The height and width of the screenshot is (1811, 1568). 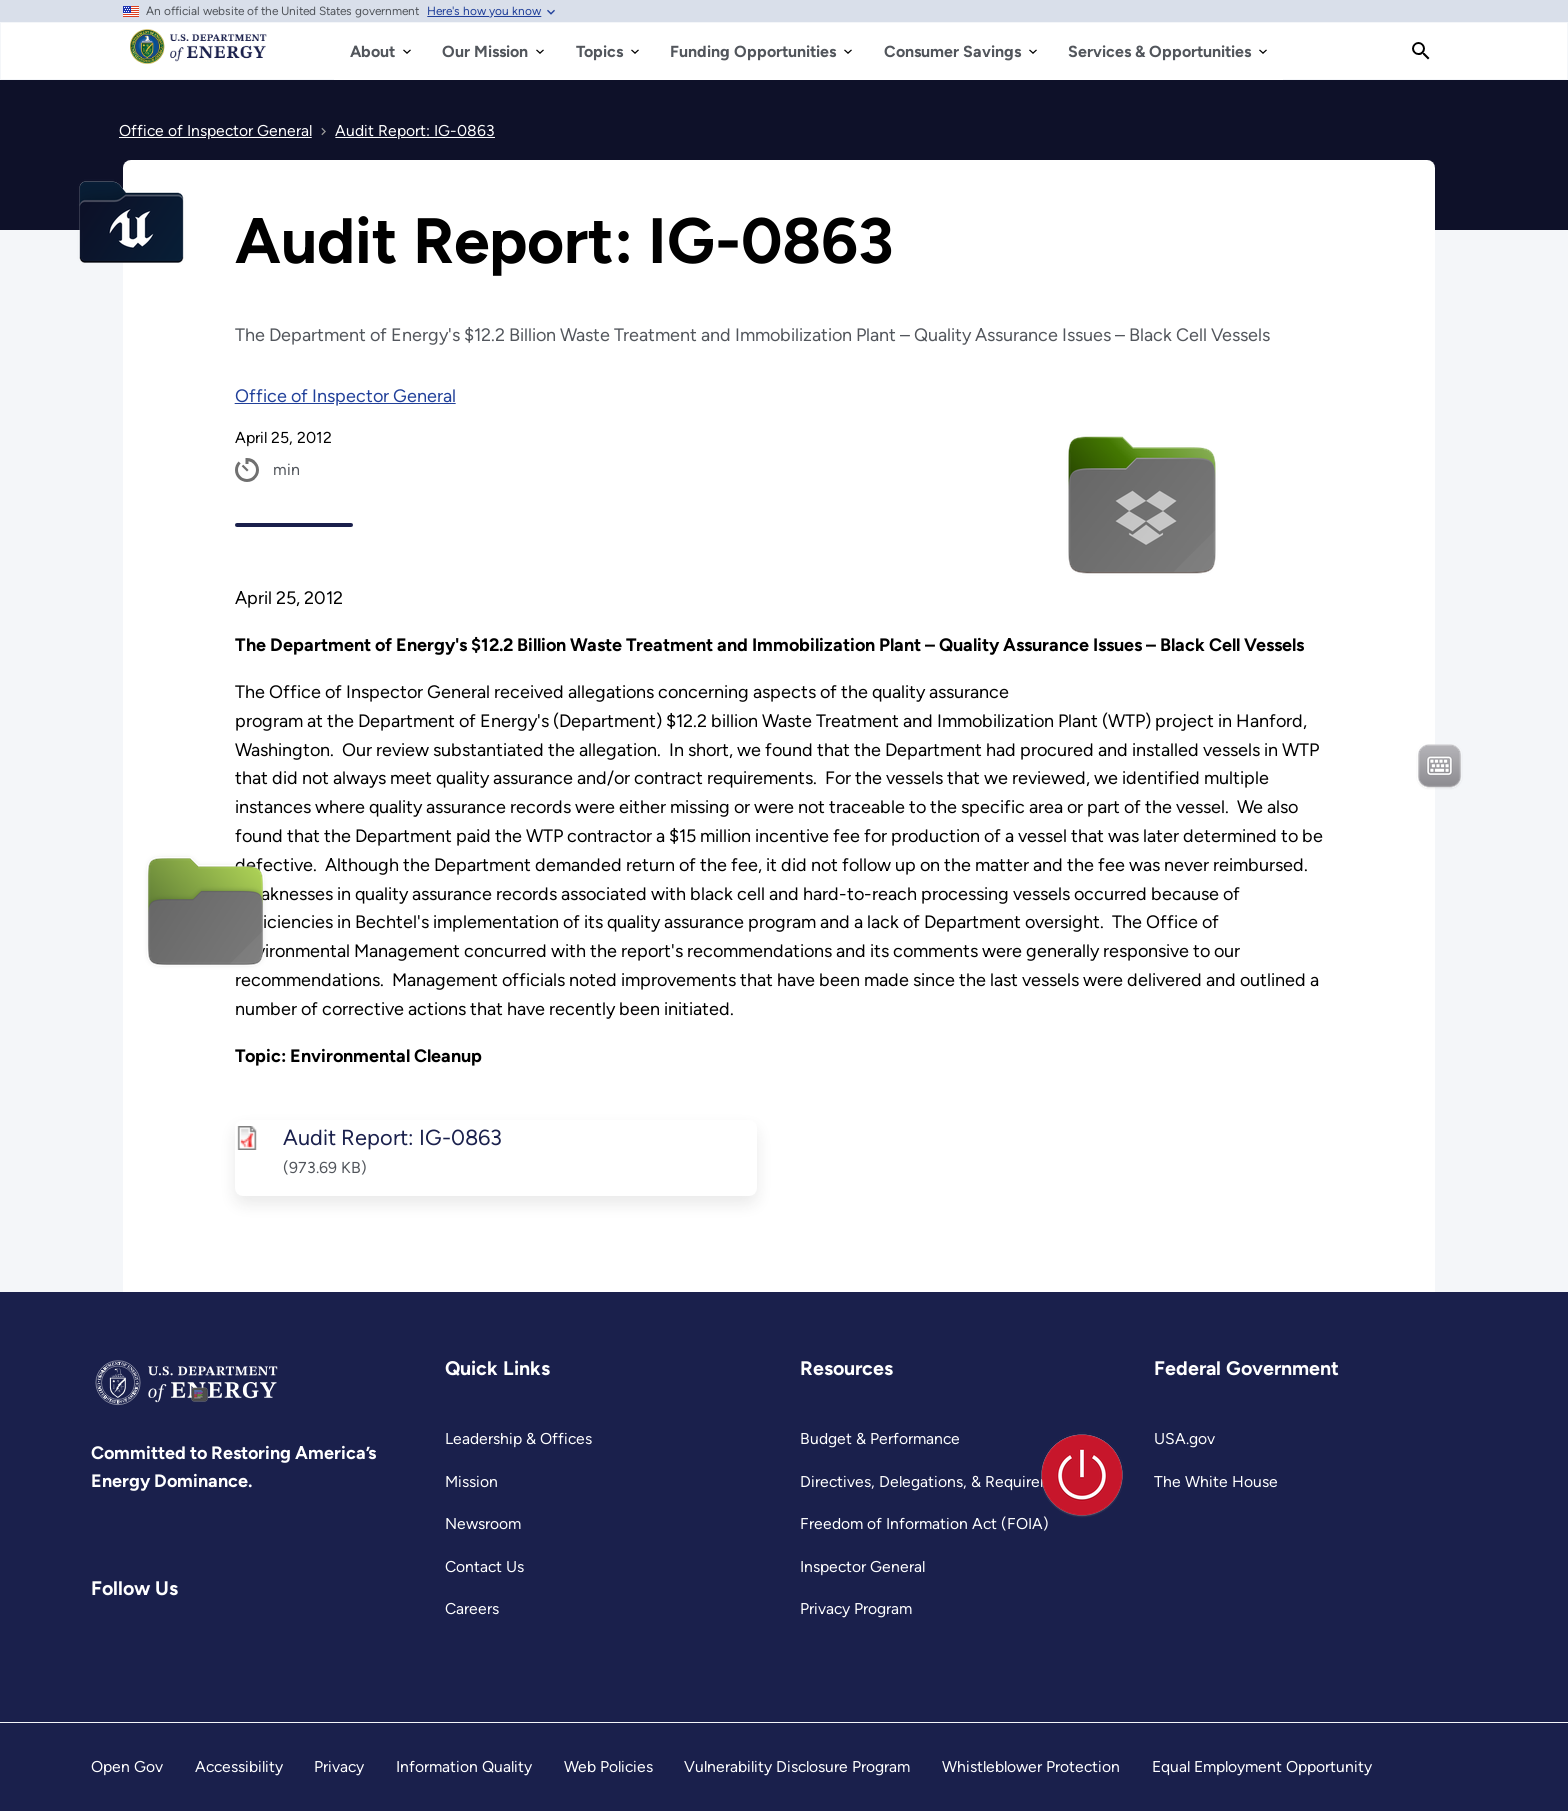 What do you see at coordinates (199, 1394) in the screenshot?
I see `open software development tools` at bounding box center [199, 1394].